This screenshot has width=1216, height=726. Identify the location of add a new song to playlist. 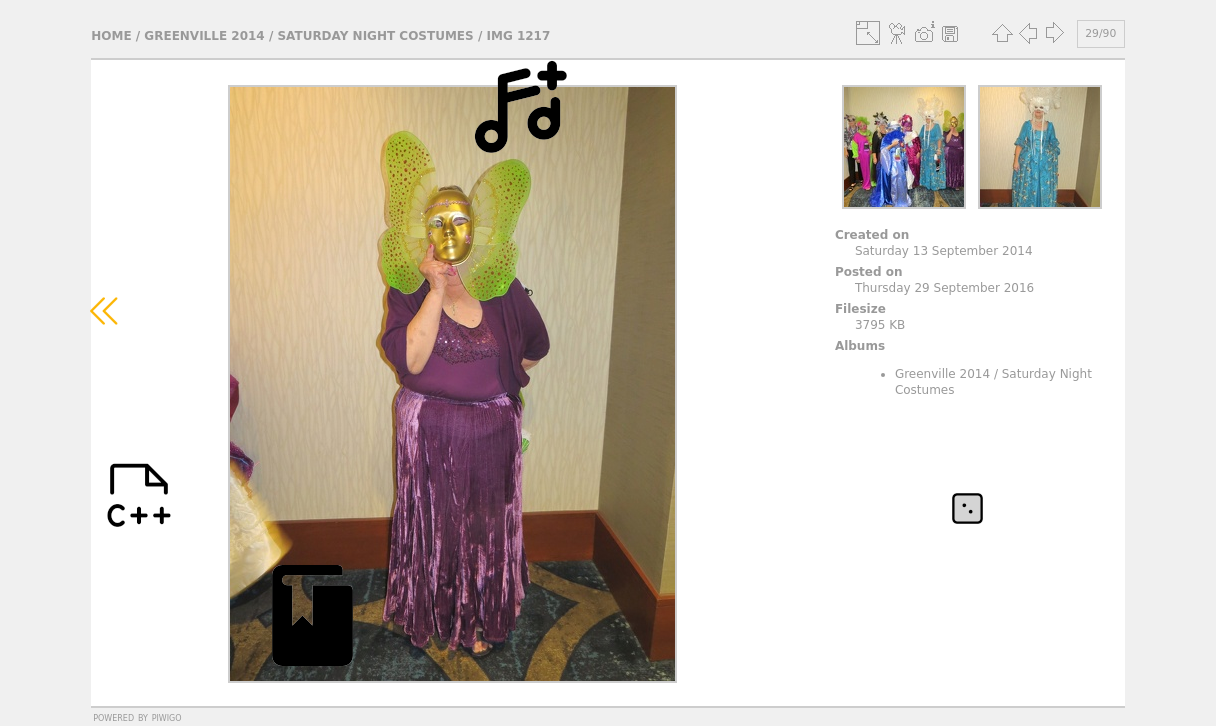
(522, 108).